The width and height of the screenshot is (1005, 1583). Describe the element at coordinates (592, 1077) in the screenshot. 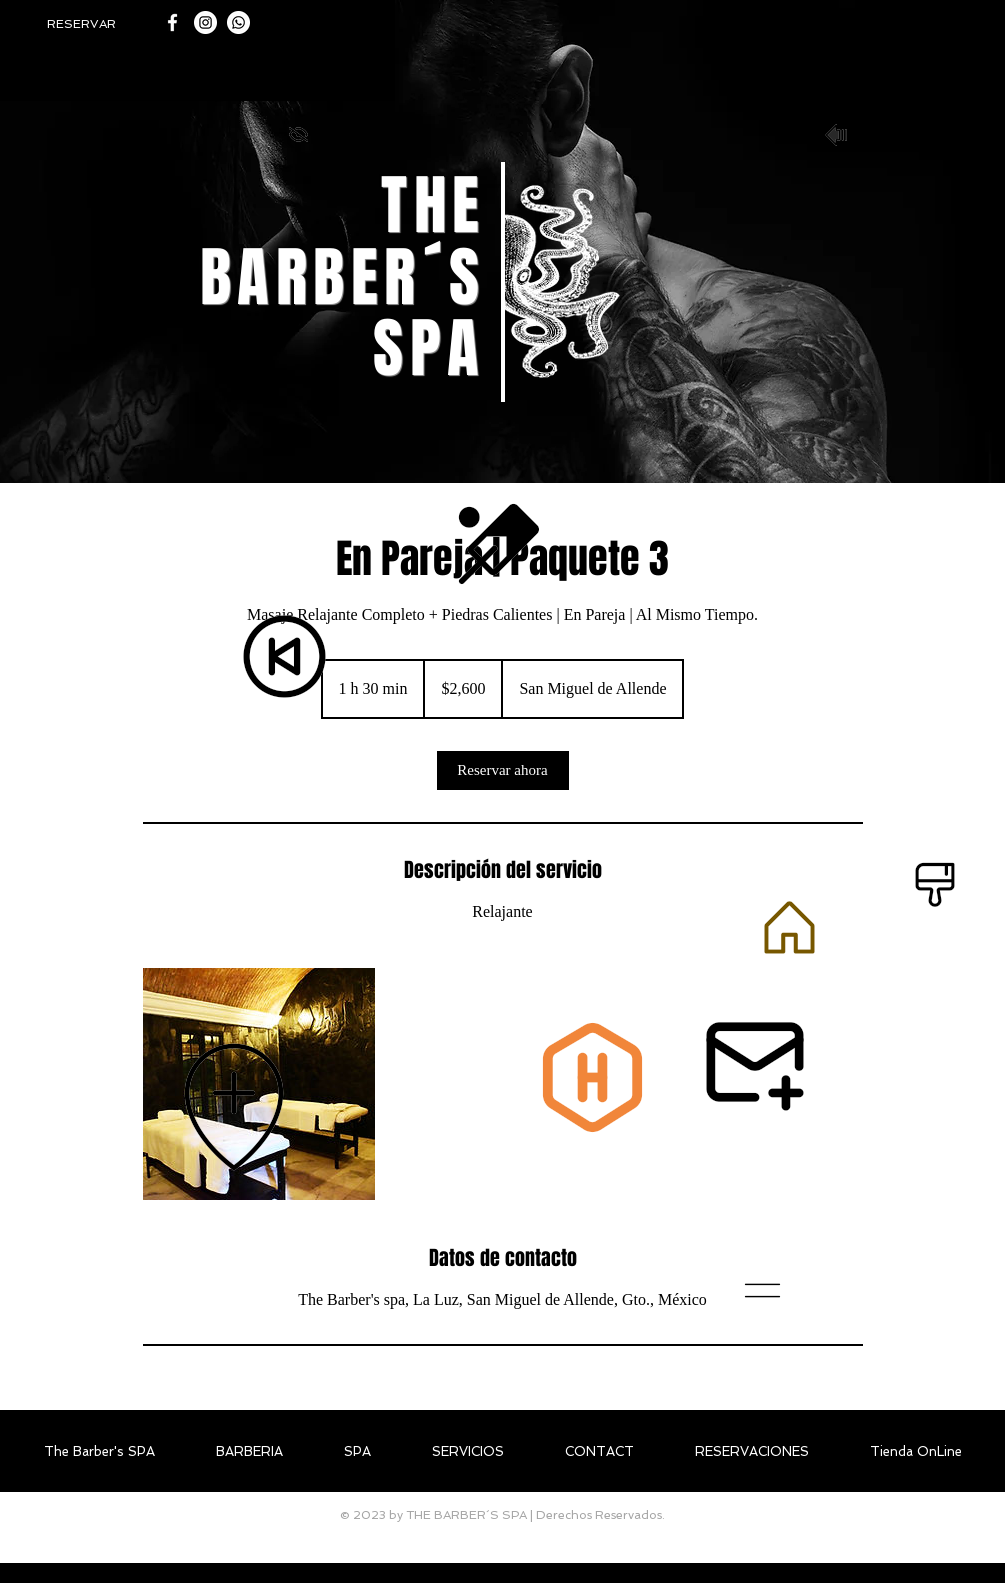

I see `indicates a hospital or medical facility` at that location.